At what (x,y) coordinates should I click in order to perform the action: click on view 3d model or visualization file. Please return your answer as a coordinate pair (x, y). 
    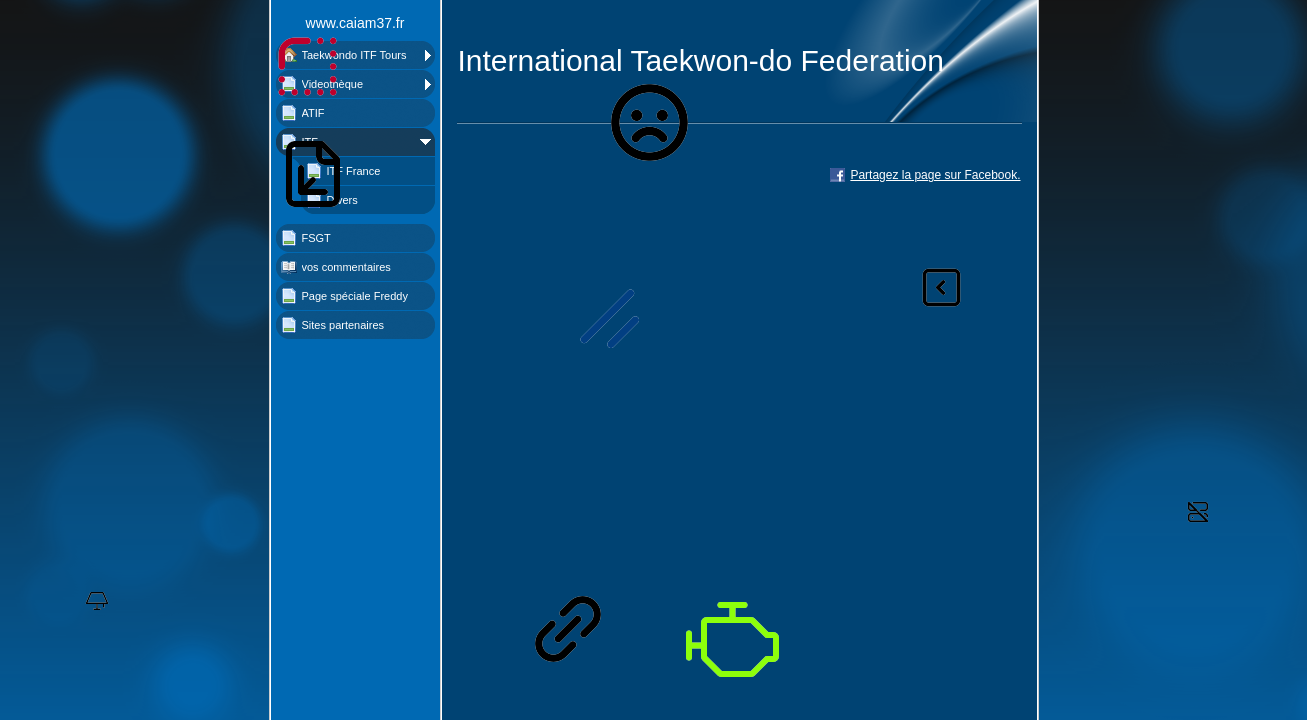
    Looking at the image, I should click on (313, 174).